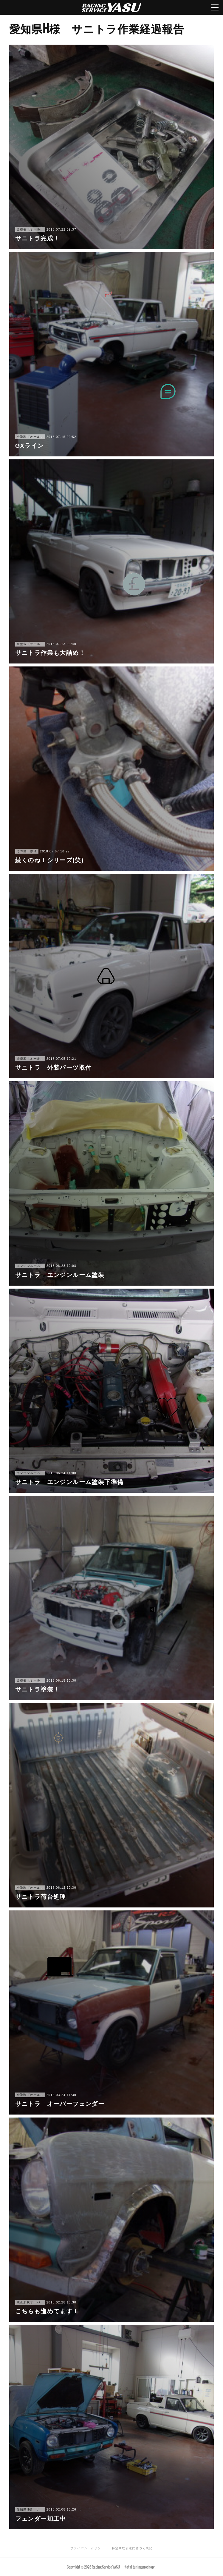  I want to click on view prices in British pounds, so click(134, 584).